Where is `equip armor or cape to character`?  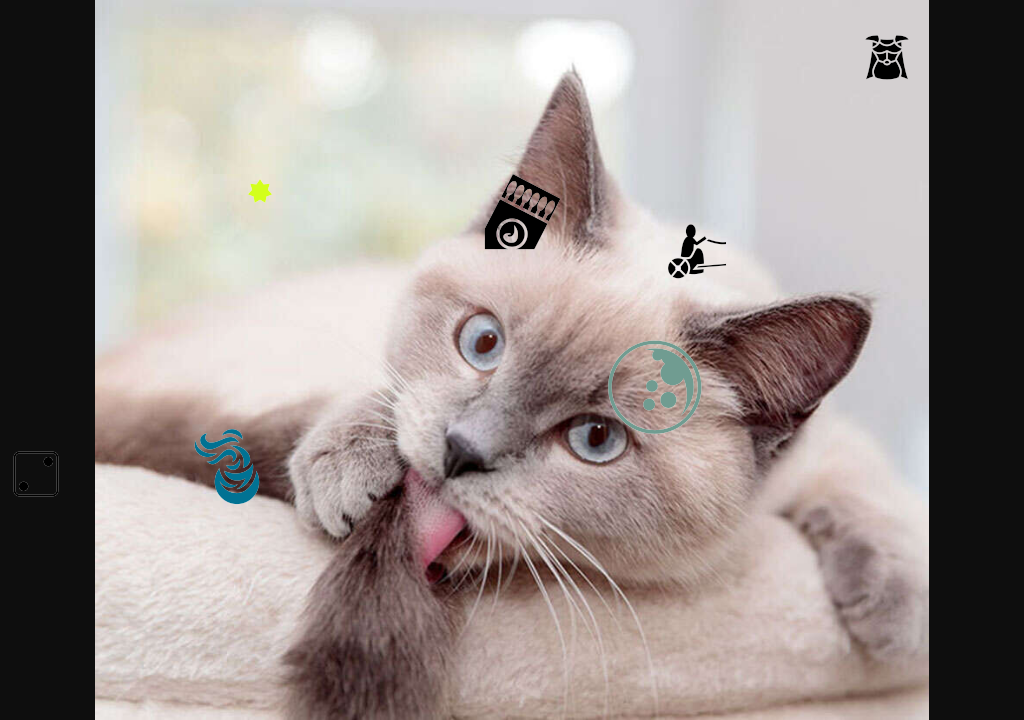
equip armor or cape to character is located at coordinates (887, 57).